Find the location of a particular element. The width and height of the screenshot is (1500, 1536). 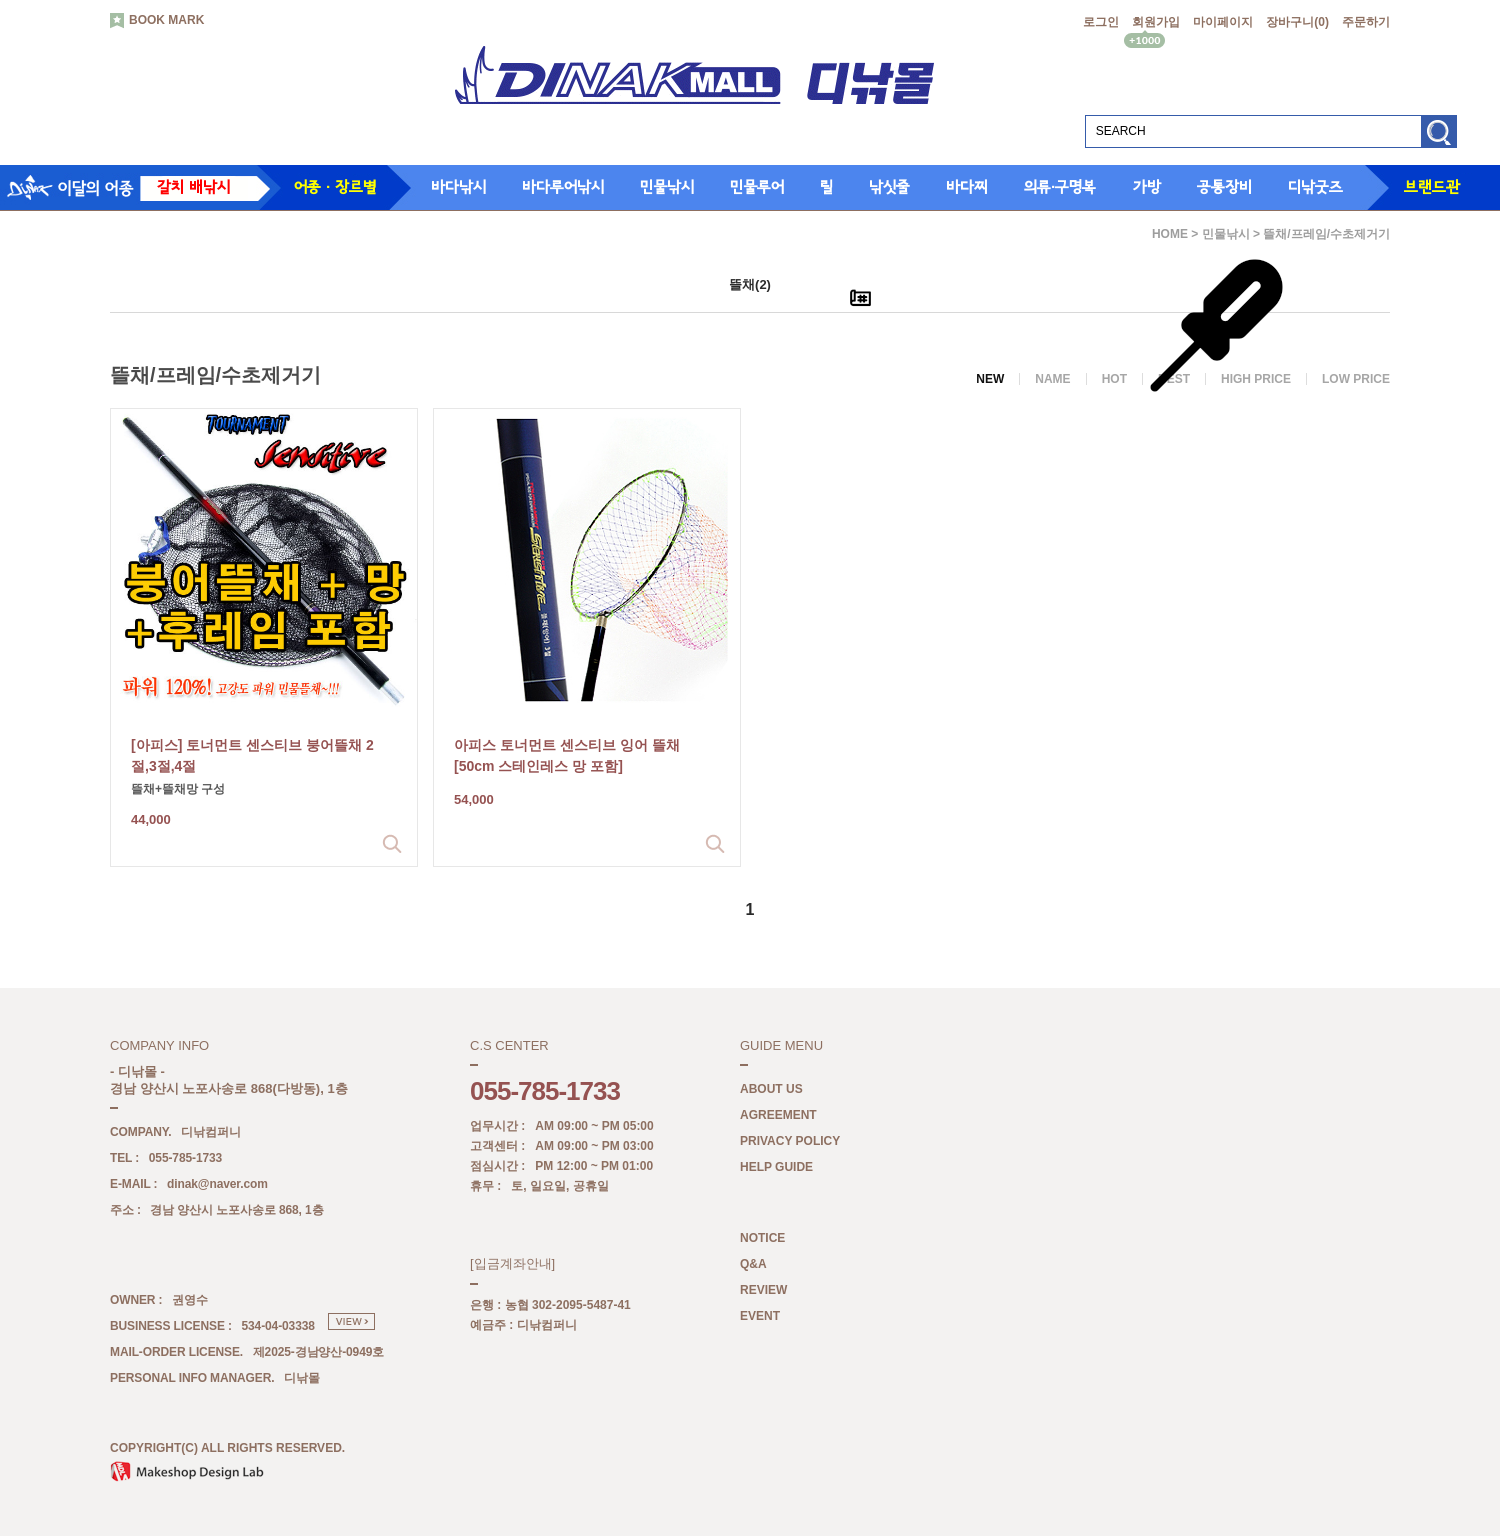

access settings or configuration options is located at coordinates (1216, 325).